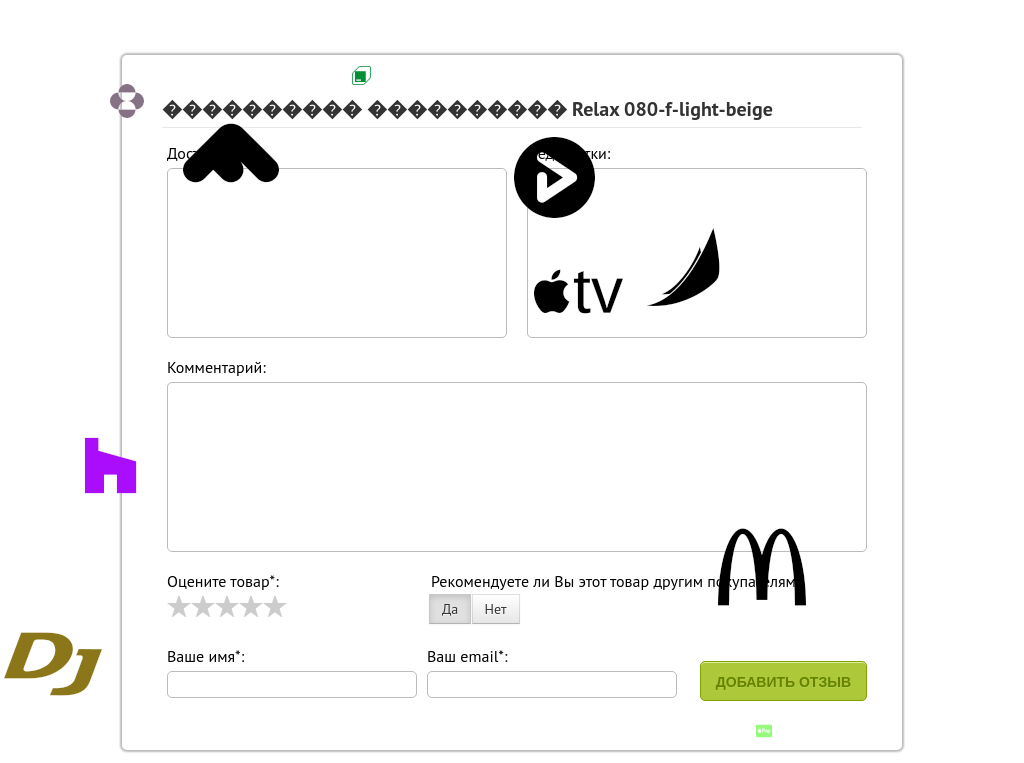 Image resolution: width=1024 pixels, height=763 pixels. Describe the element at coordinates (578, 291) in the screenshot. I see `open the Apple TV app` at that location.